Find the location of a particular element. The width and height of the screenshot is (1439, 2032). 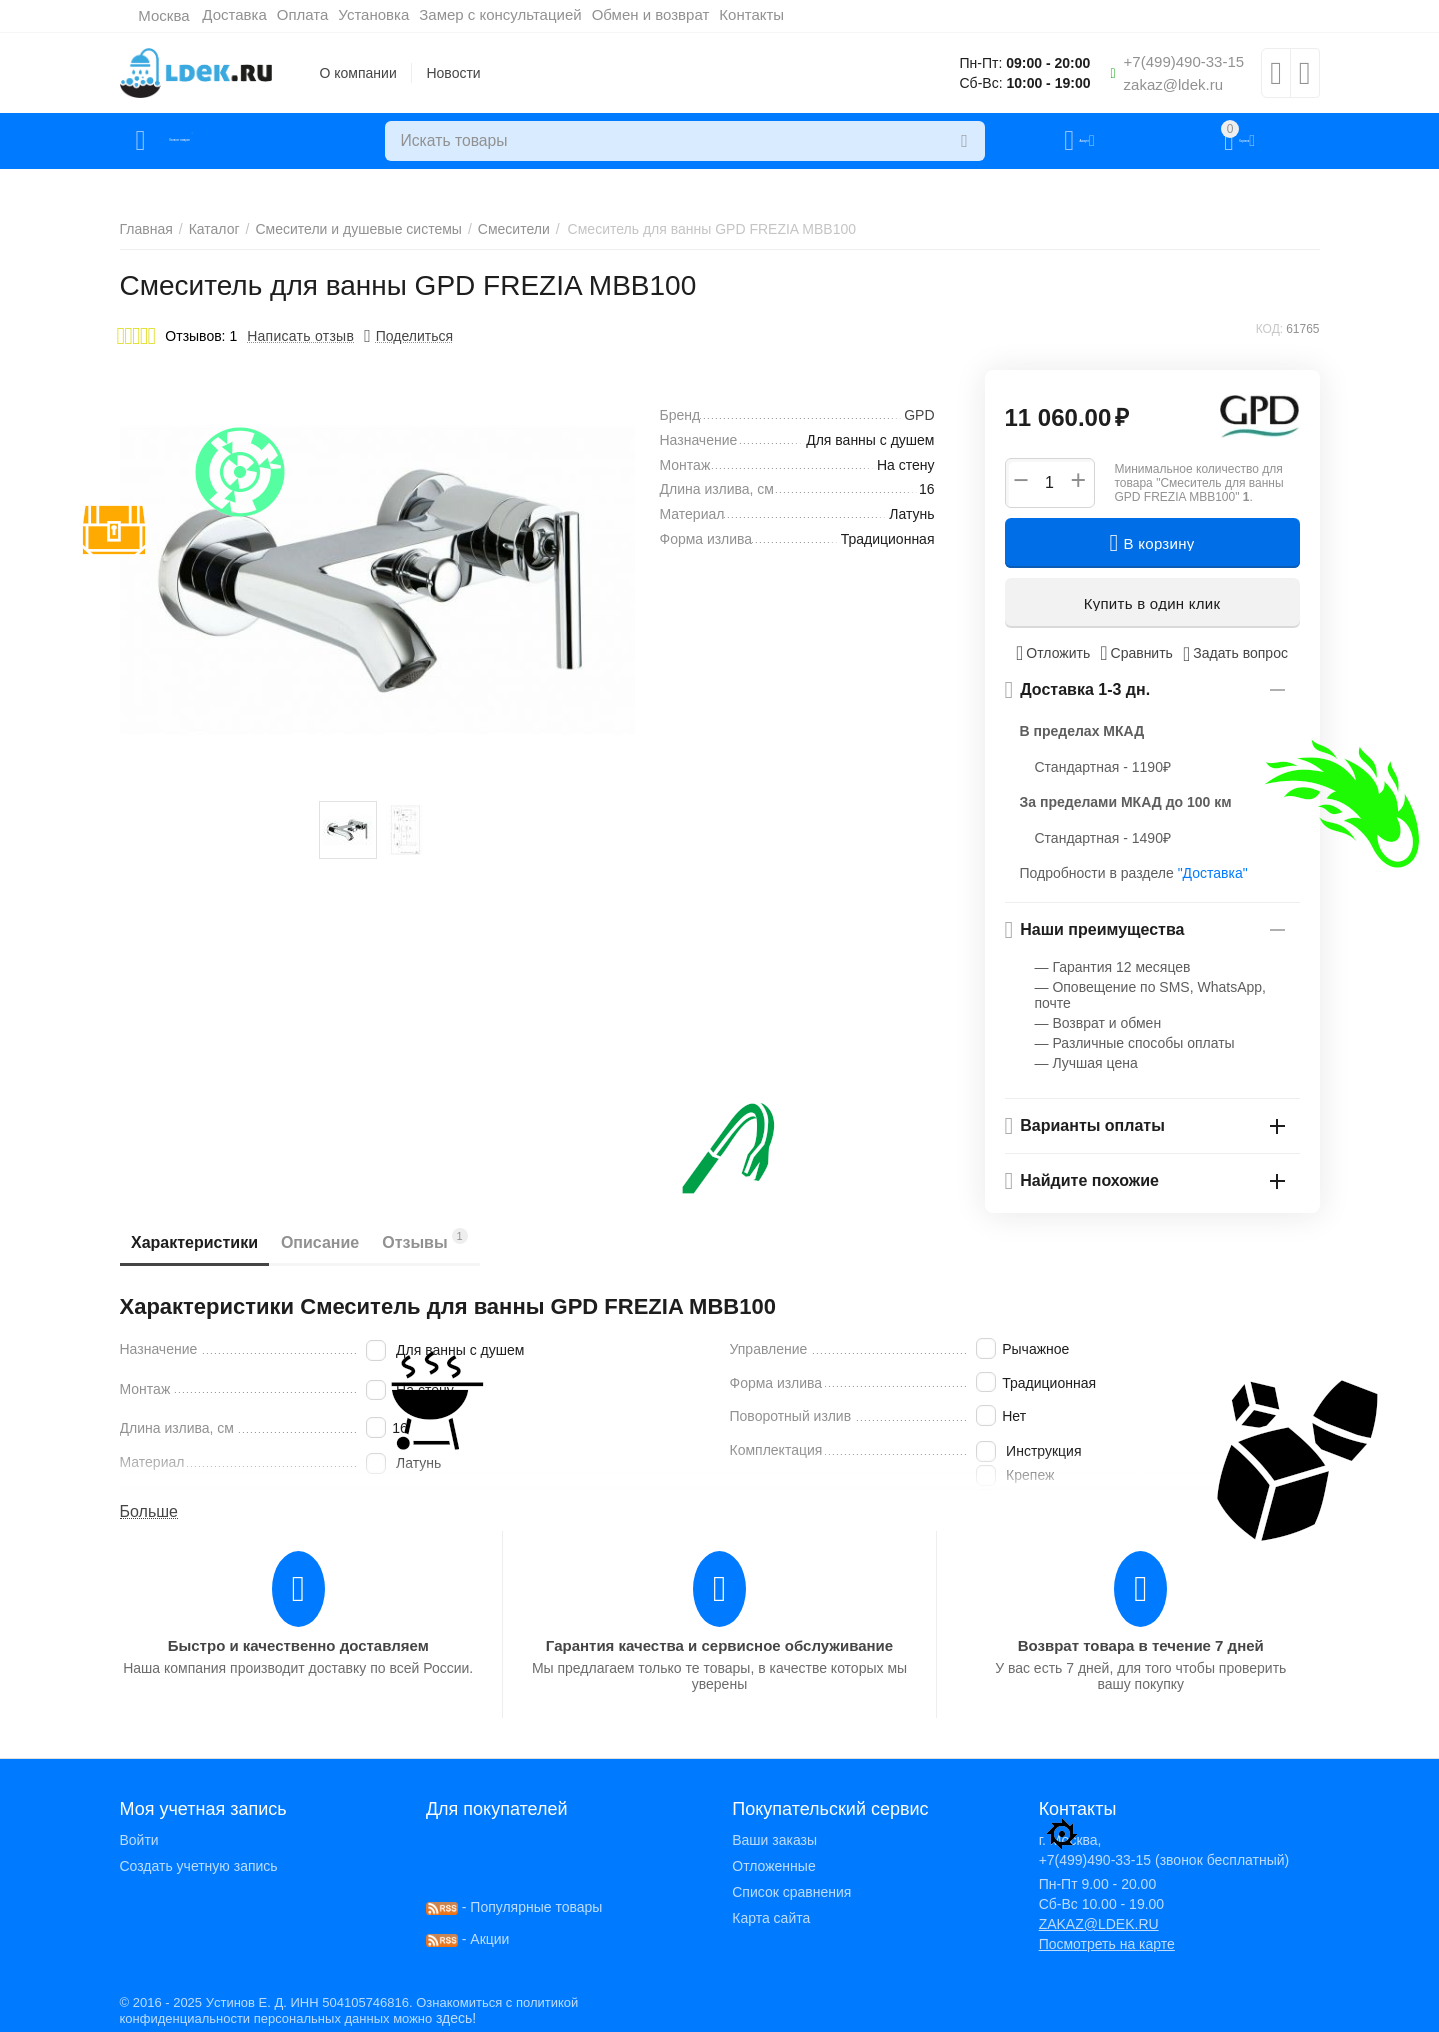

roll dice or randomize outcome is located at coordinates (1296, 1460).